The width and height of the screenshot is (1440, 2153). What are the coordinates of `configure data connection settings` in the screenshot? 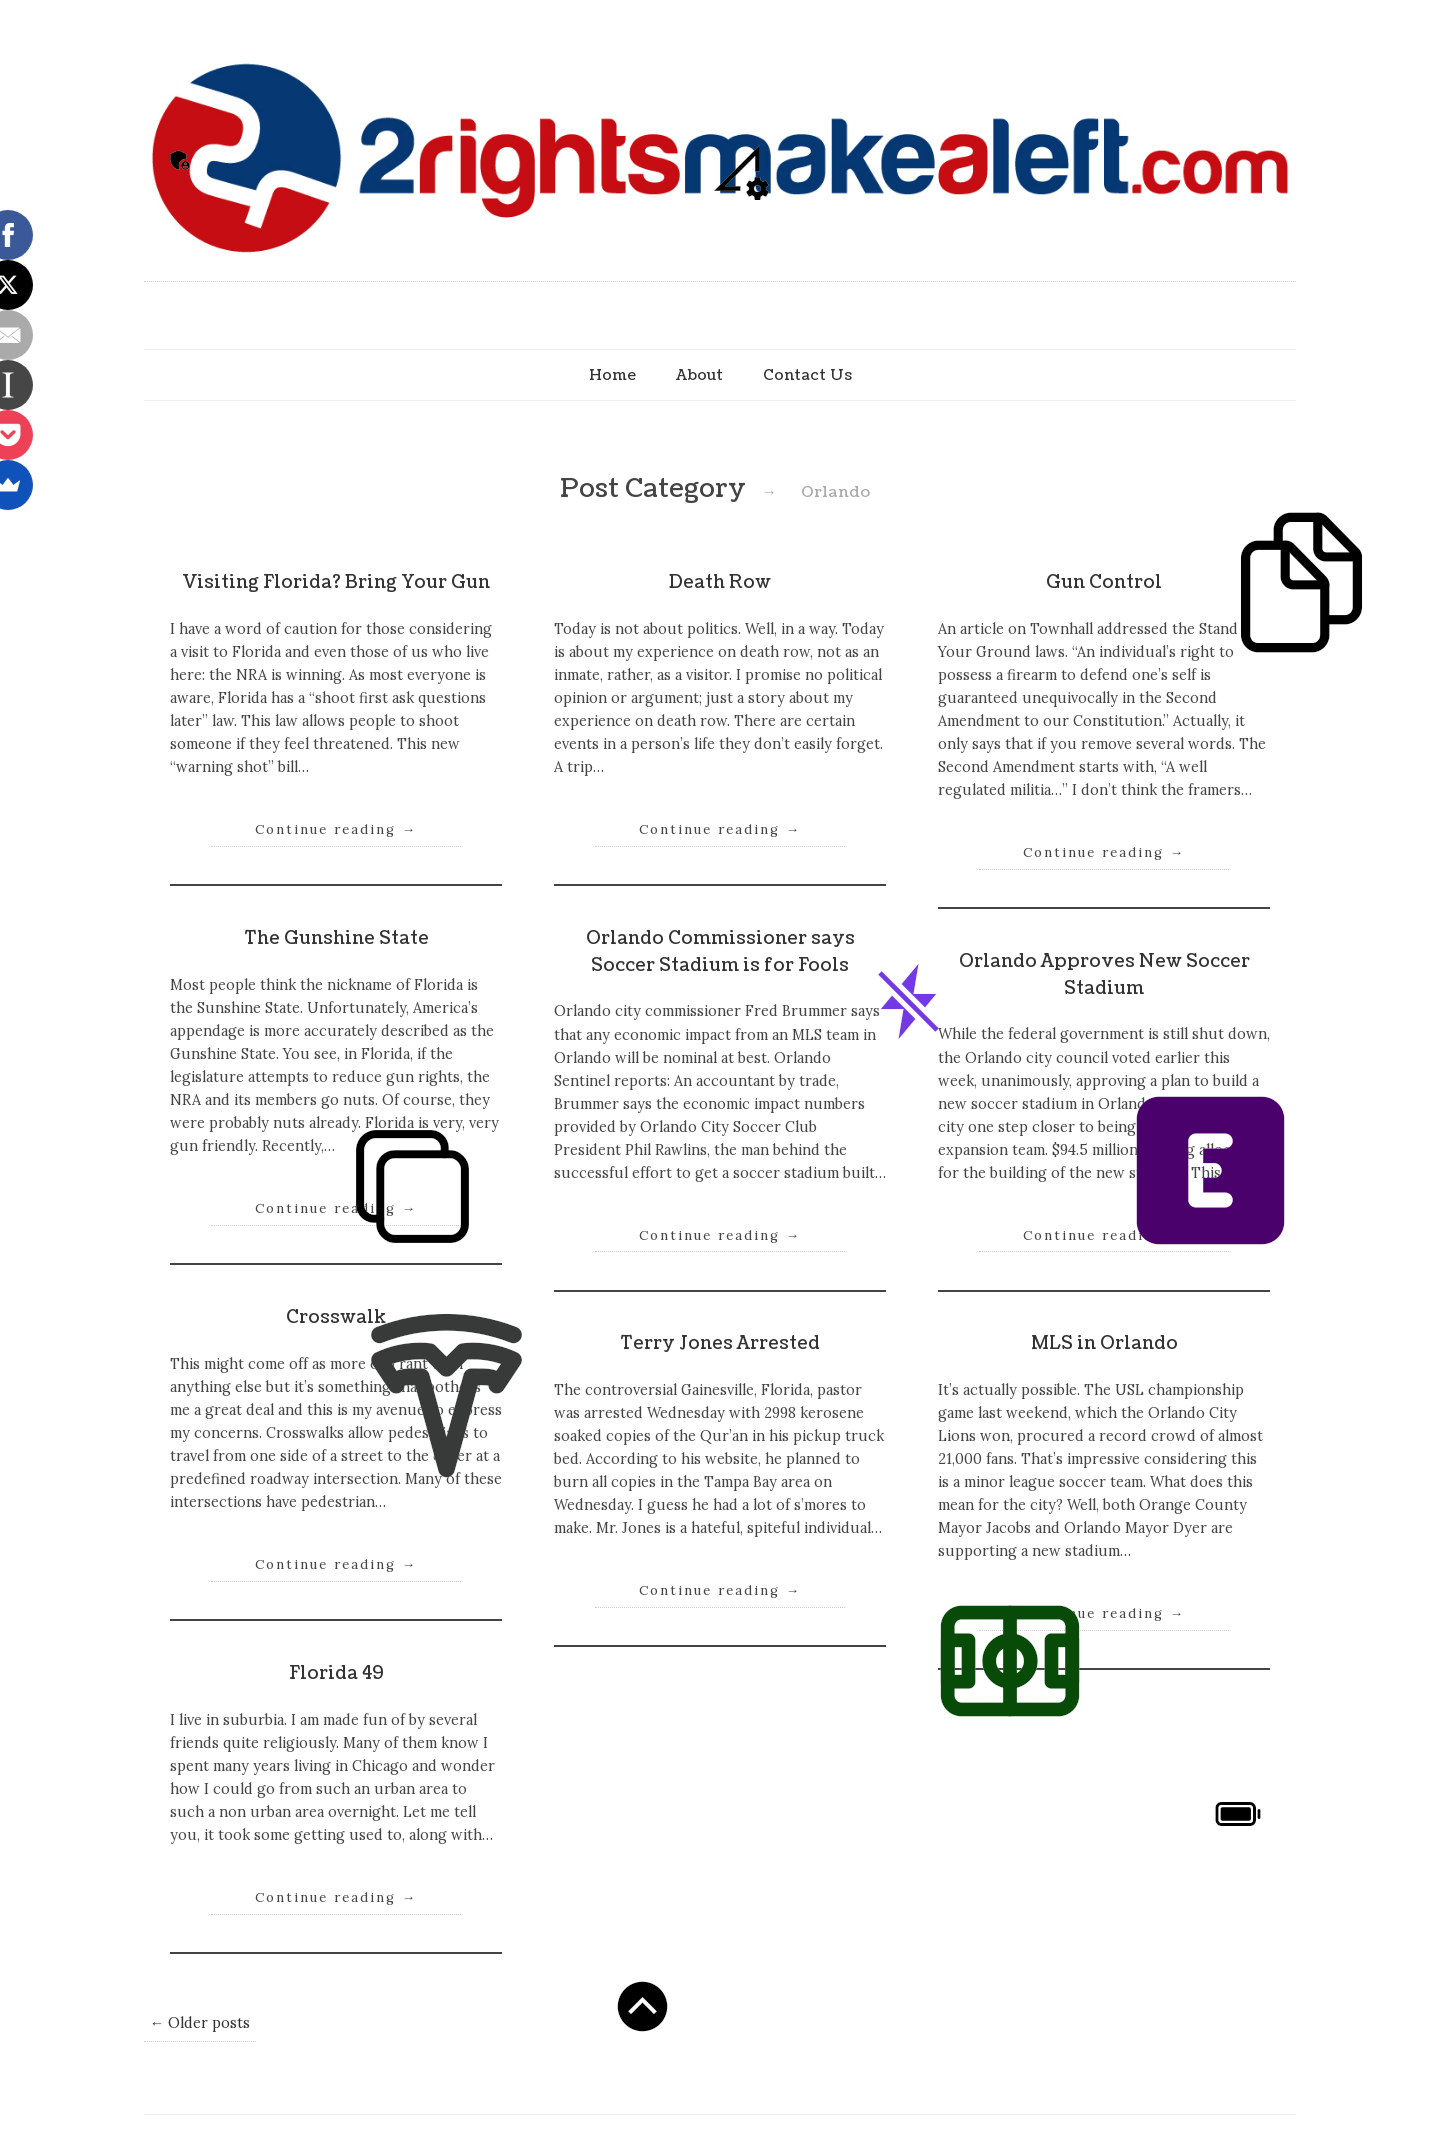 It's located at (741, 172).